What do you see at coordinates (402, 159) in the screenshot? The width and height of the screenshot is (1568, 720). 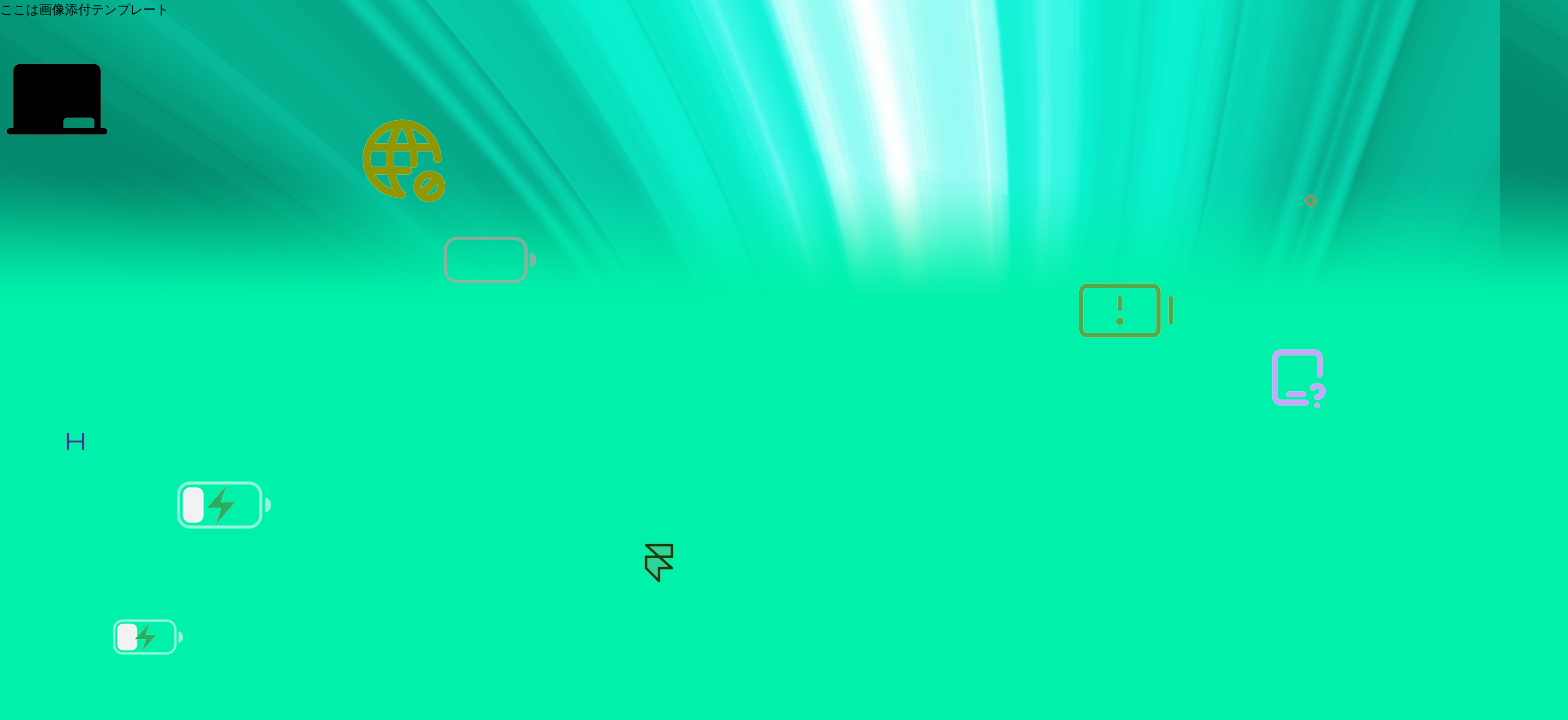 I see `disable internet access` at bounding box center [402, 159].